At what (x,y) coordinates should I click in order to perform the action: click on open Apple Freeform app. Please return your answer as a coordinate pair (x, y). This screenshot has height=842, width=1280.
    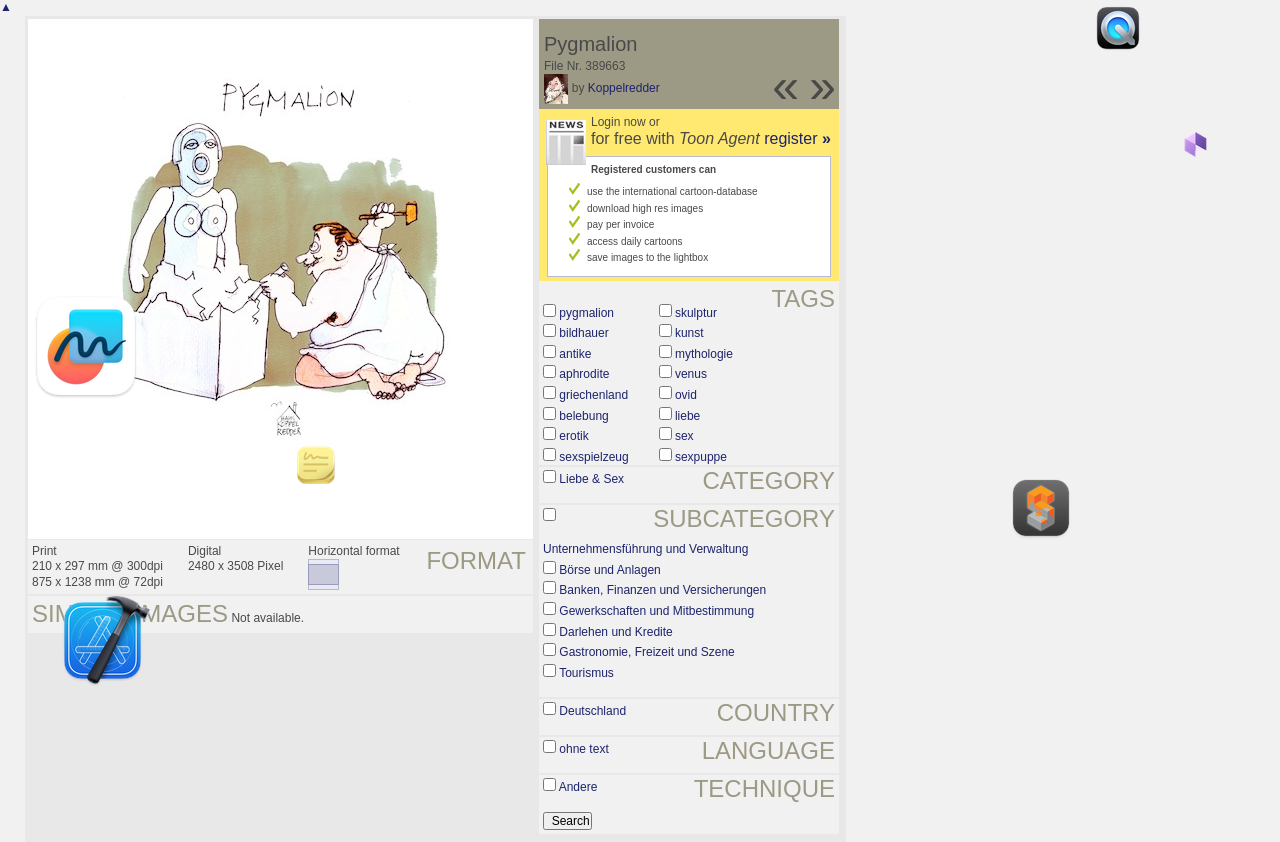
    Looking at the image, I should click on (86, 346).